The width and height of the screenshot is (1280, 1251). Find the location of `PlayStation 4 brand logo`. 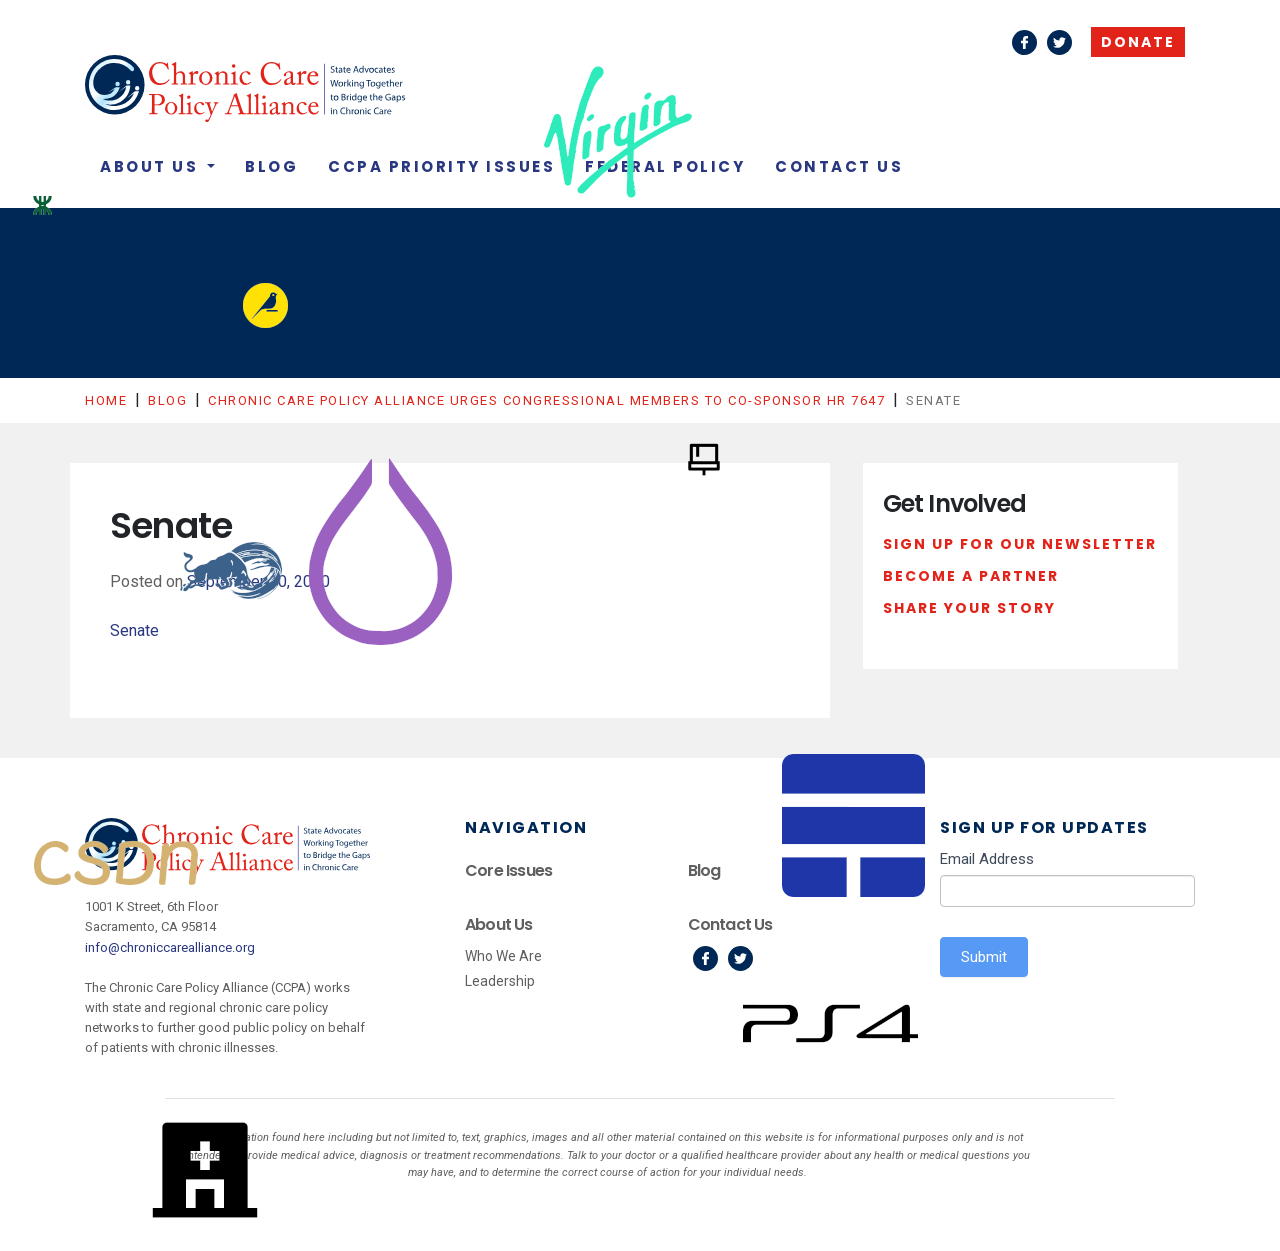

PlayStation 4 brand logo is located at coordinates (830, 1023).